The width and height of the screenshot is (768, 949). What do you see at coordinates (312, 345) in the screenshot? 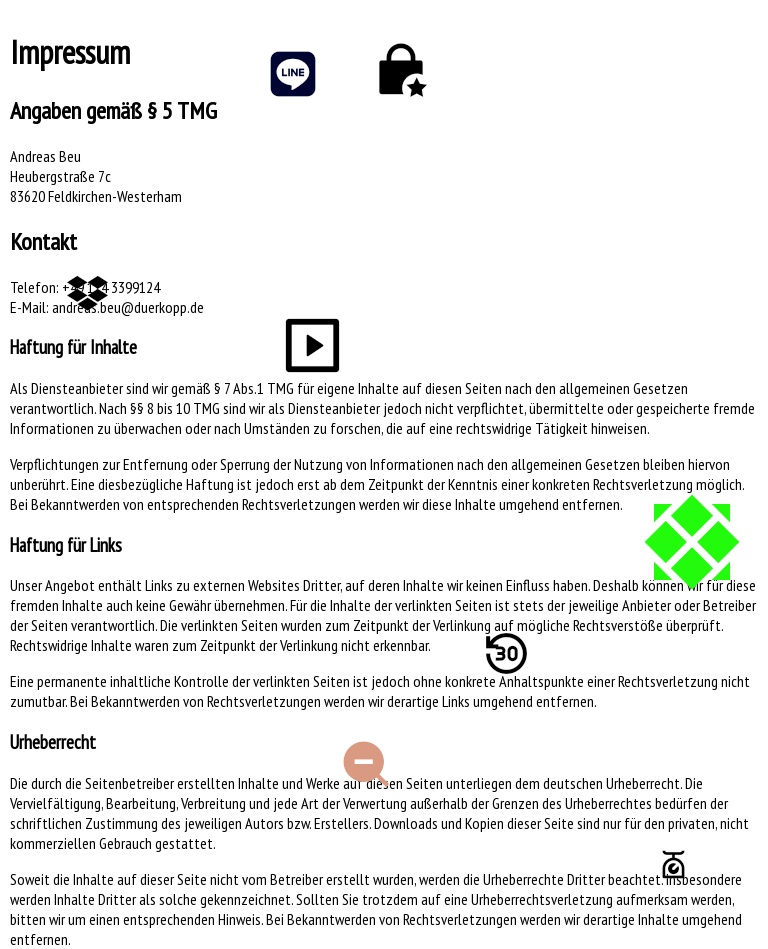
I see `play video content` at bounding box center [312, 345].